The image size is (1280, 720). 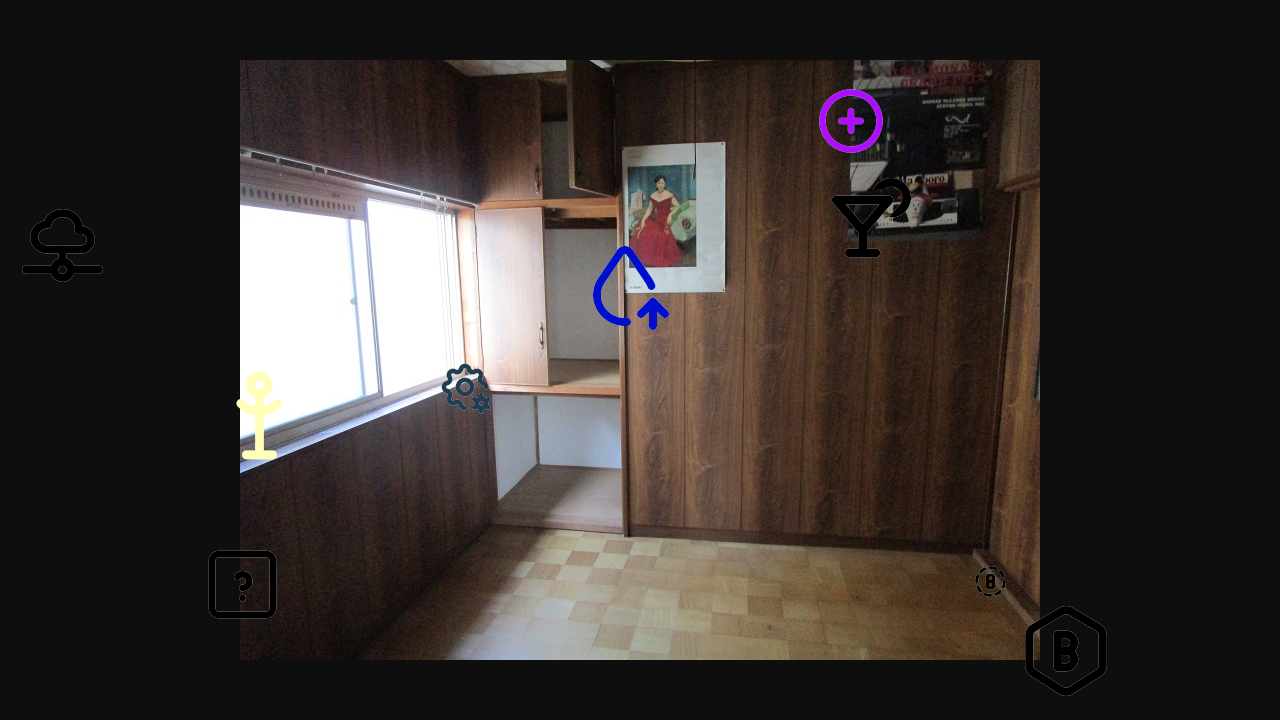 I want to click on access bar or cocktail menu, so click(x=867, y=222).